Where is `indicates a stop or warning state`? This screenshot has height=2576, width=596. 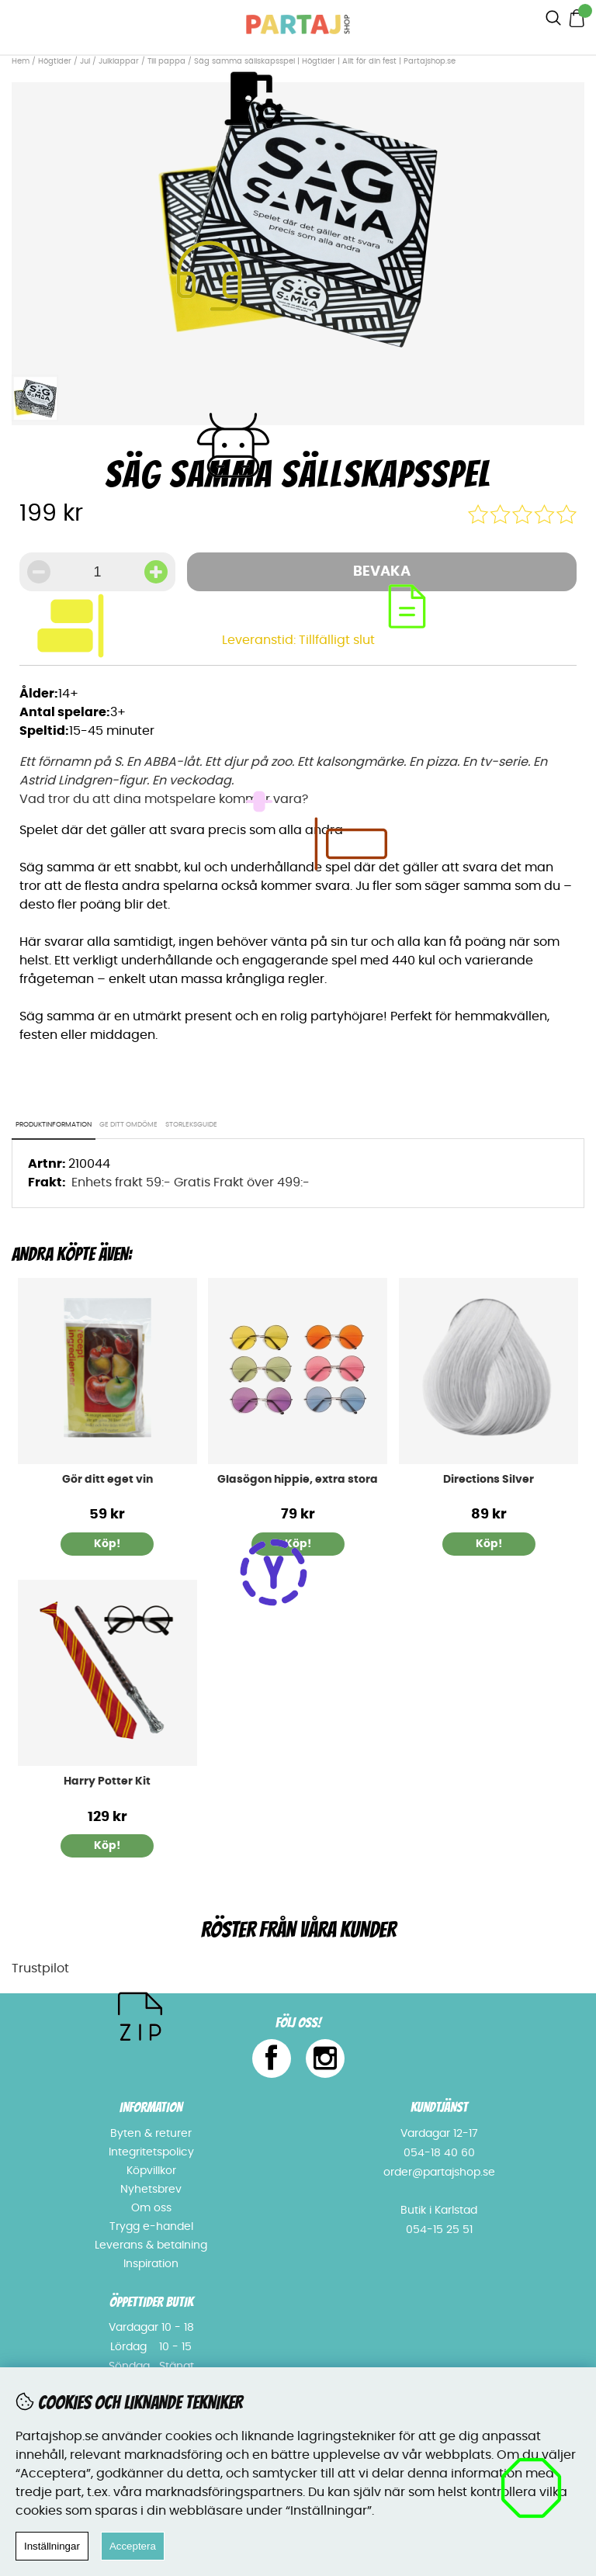
indicates a stop or warning state is located at coordinates (531, 2488).